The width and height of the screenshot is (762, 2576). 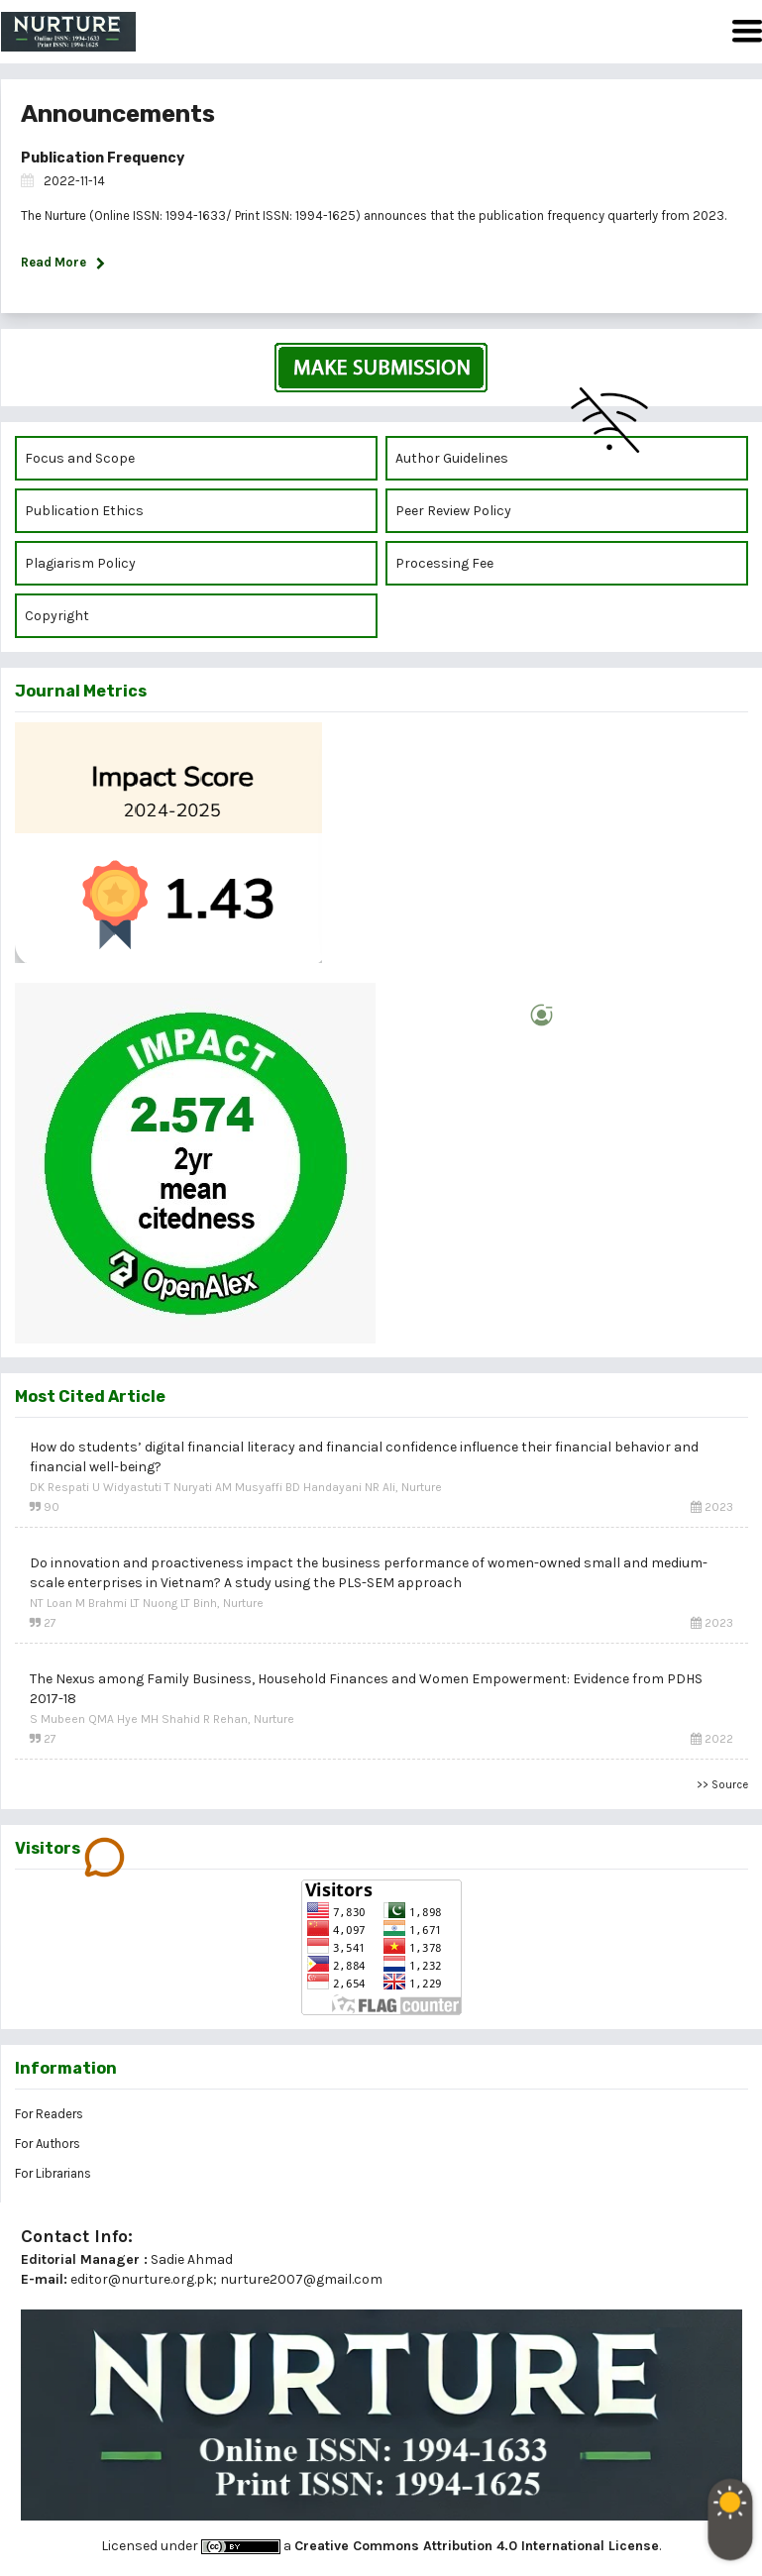 I want to click on indicates no wifi connection available, so click(x=609, y=420).